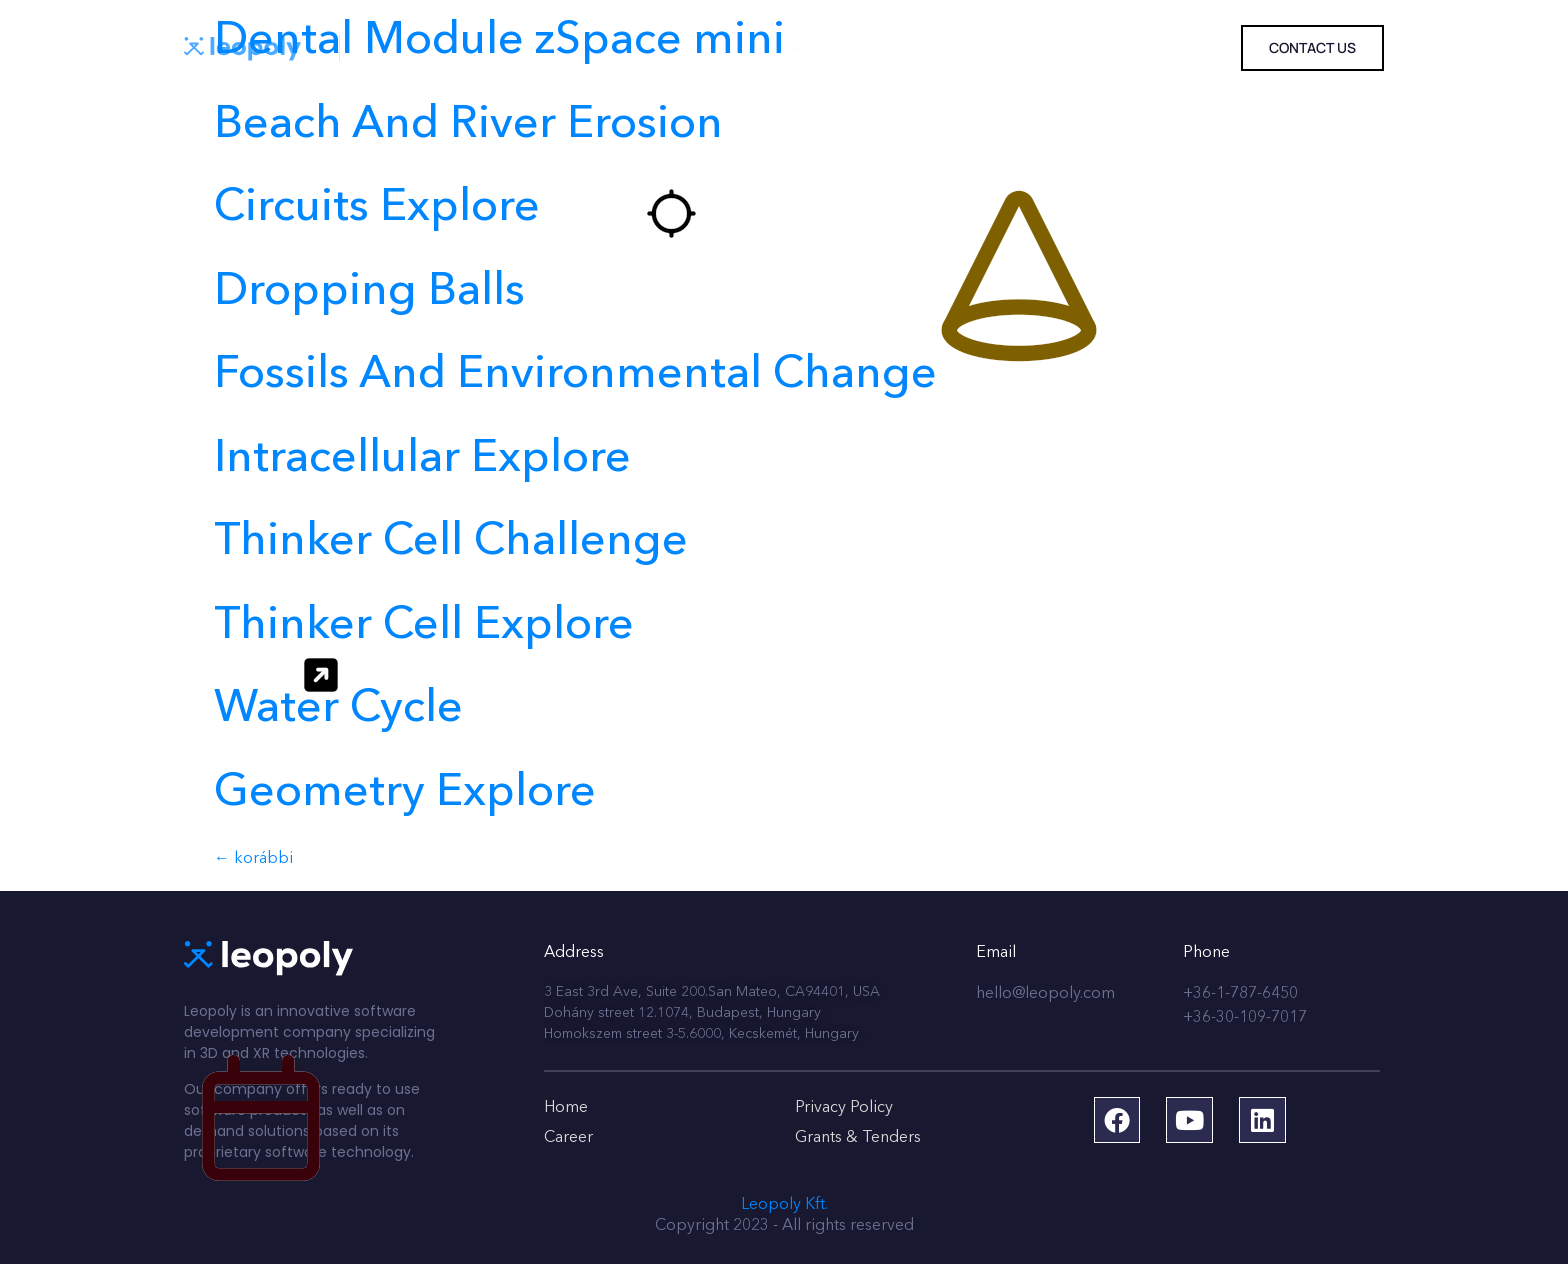  Describe the element at coordinates (671, 213) in the screenshot. I see `searching for current location` at that location.